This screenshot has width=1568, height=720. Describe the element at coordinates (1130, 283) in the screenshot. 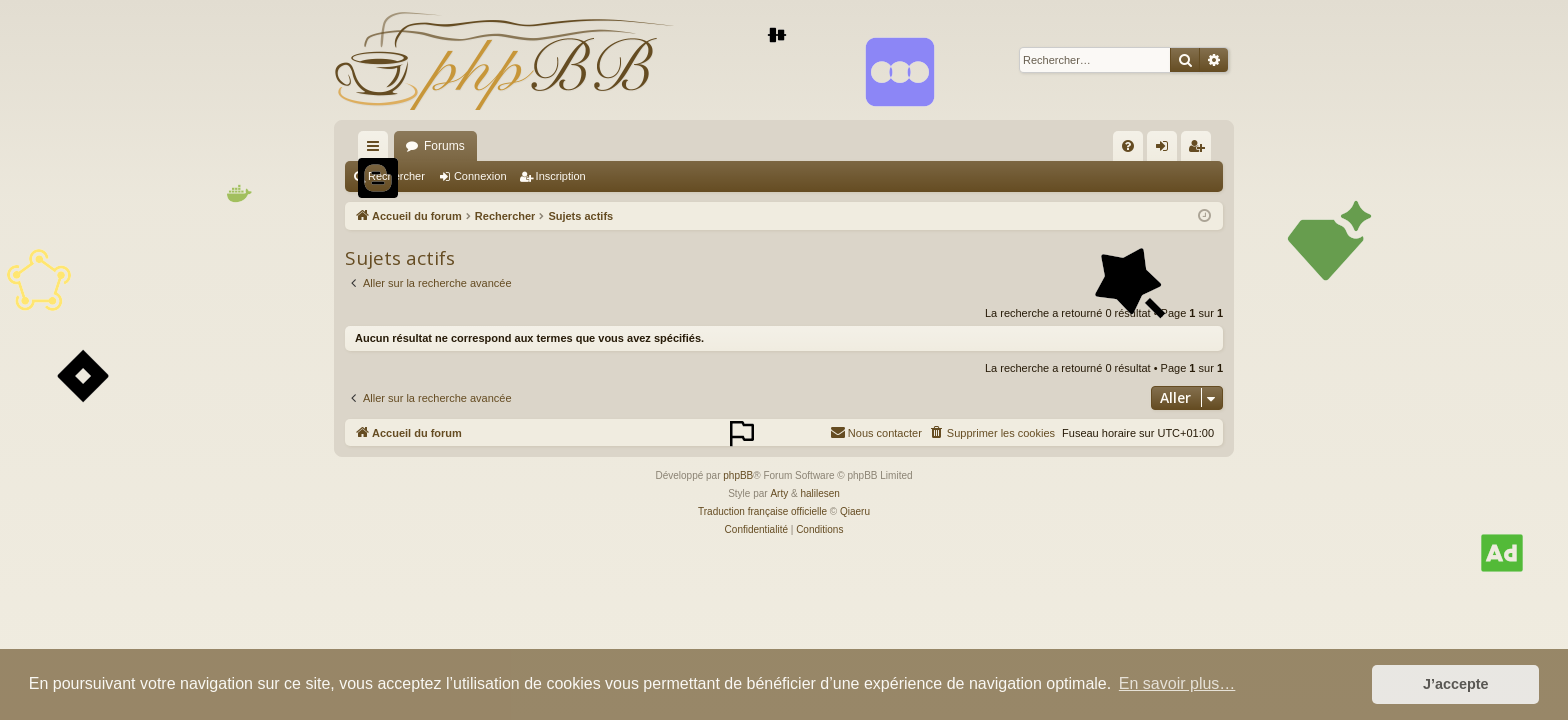

I see `apply magic wand or auto-enhance effect` at that location.